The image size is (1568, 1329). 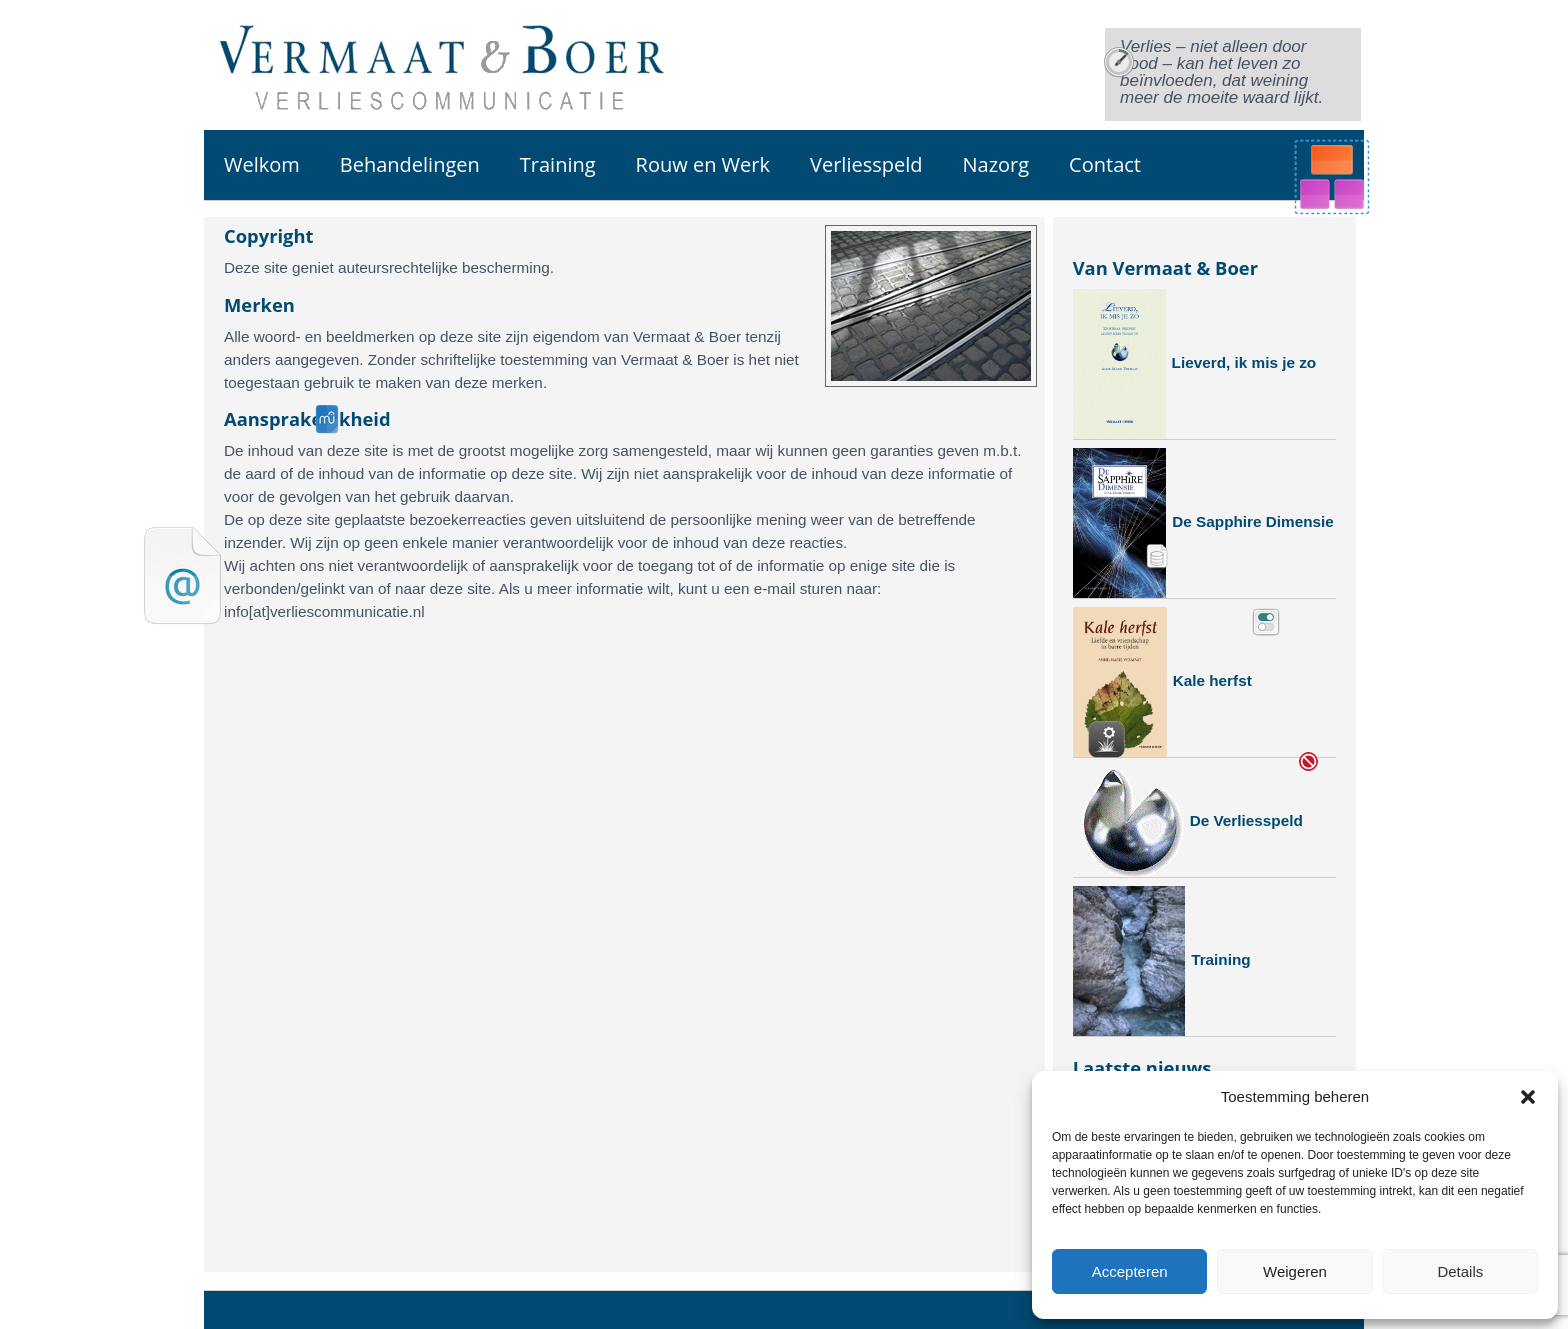 What do you see at coordinates (1119, 62) in the screenshot?
I see `open system profiler application` at bounding box center [1119, 62].